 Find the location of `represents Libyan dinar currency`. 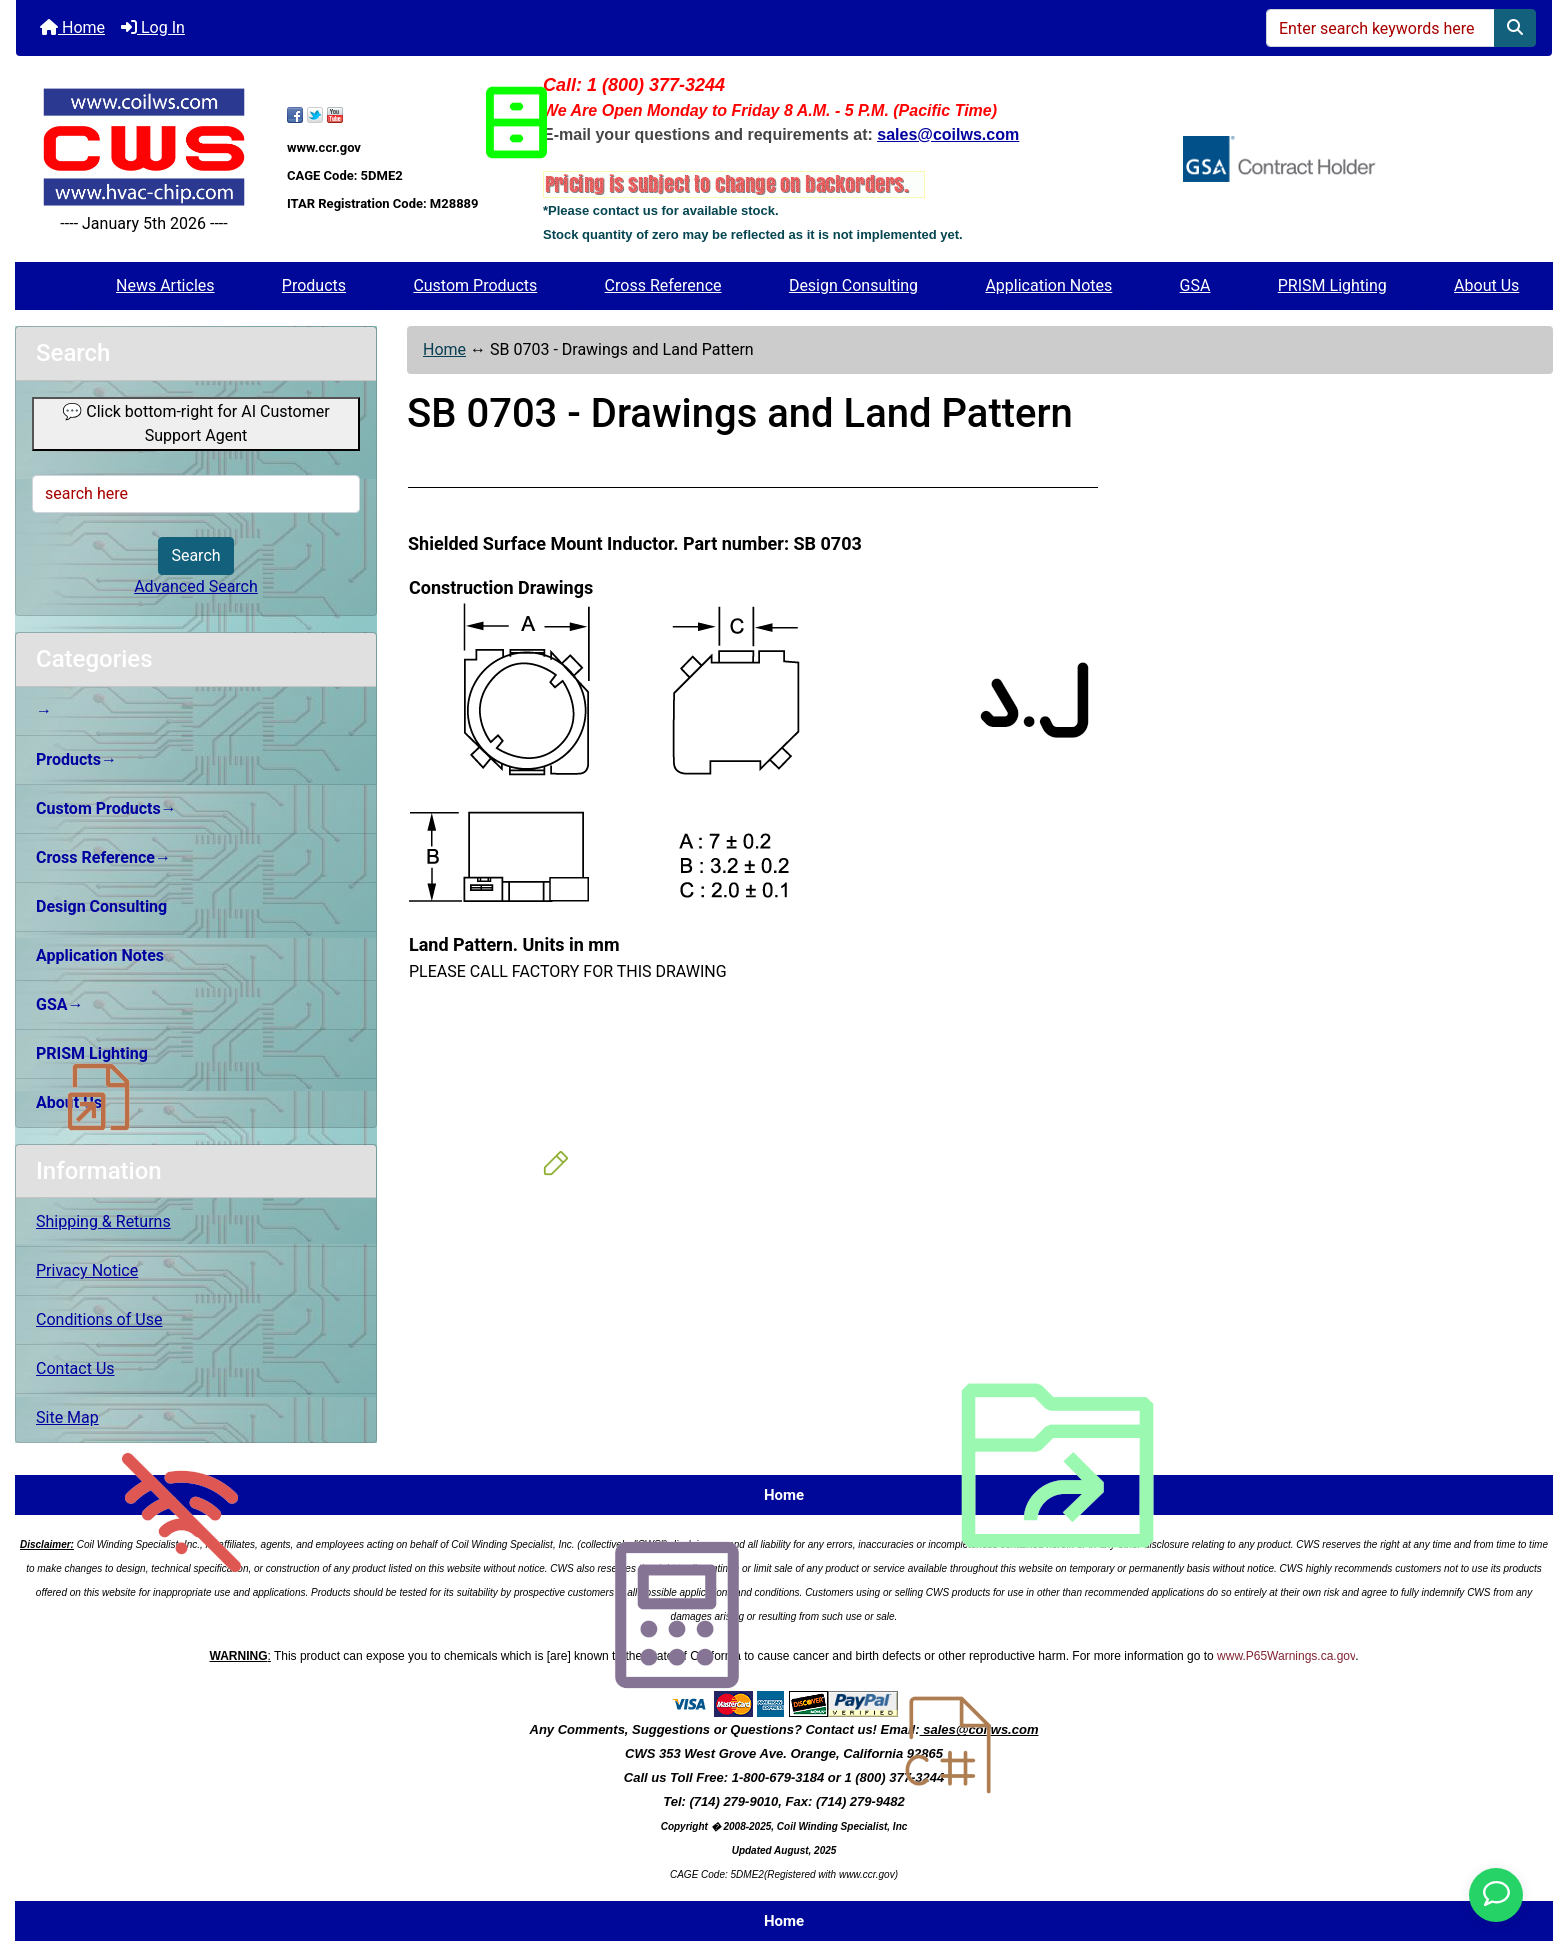

represents Libyan dinar currency is located at coordinates (1034, 705).